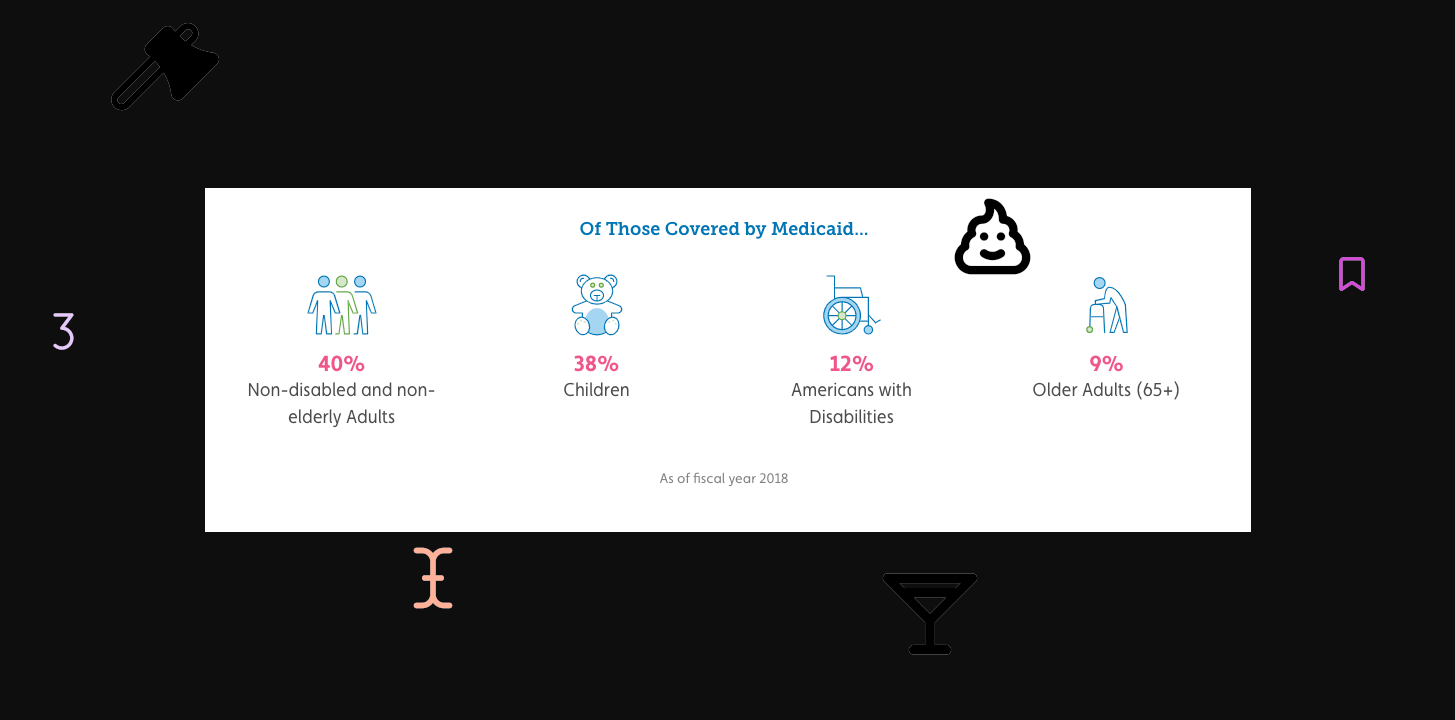 Image resolution: width=1455 pixels, height=720 pixels. What do you see at coordinates (165, 70) in the screenshot?
I see `tool or equipment category` at bounding box center [165, 70].